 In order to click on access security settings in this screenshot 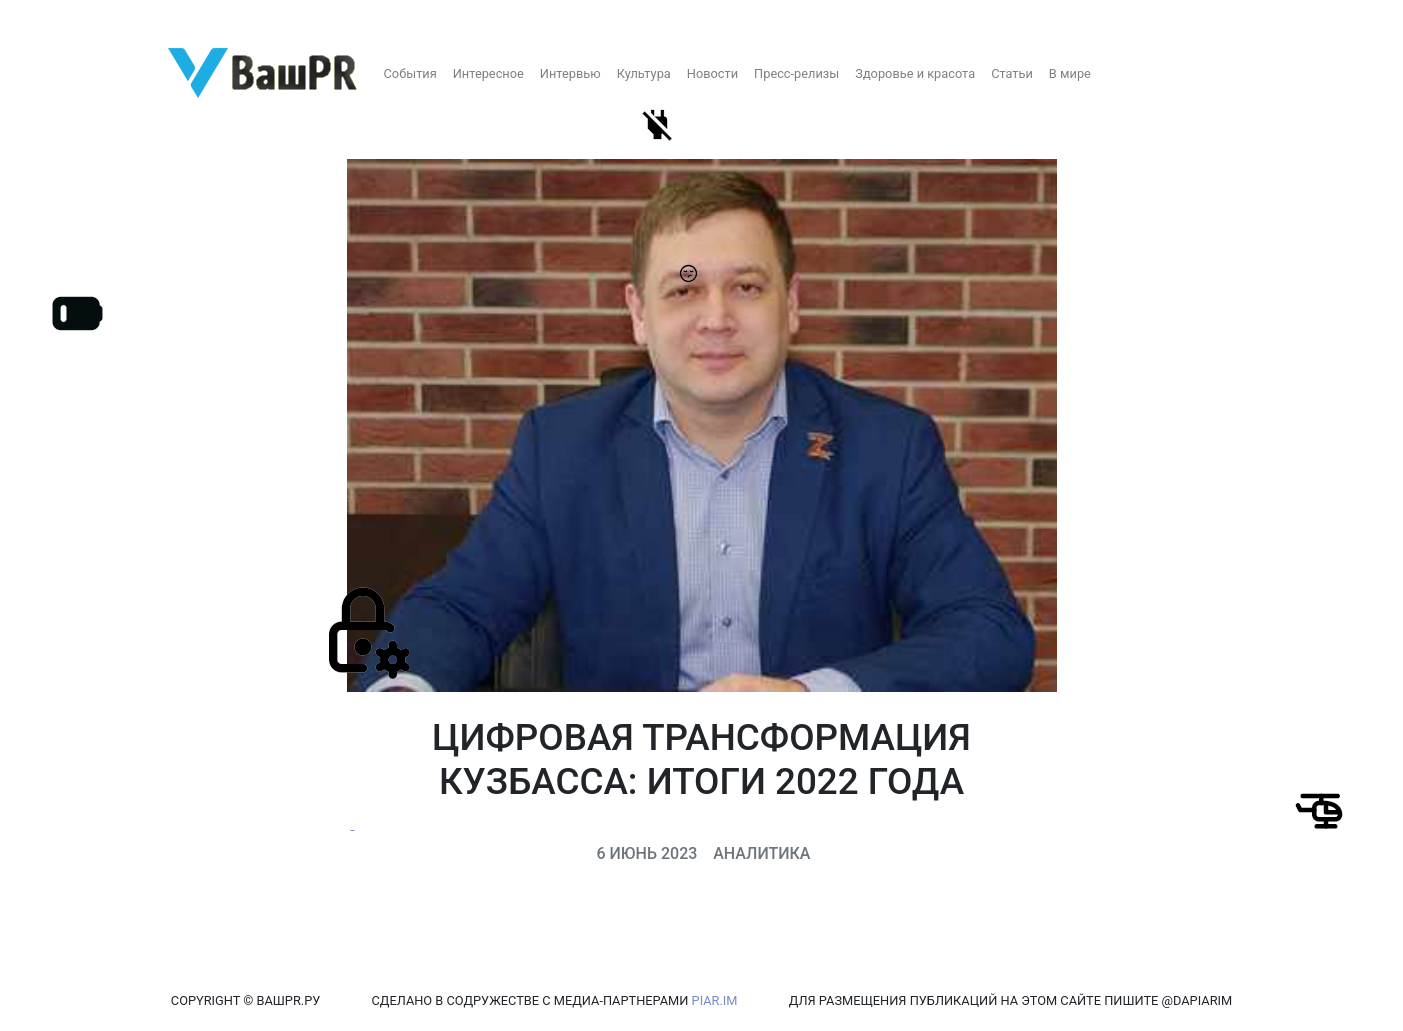, I will do `click(363, 630)`.